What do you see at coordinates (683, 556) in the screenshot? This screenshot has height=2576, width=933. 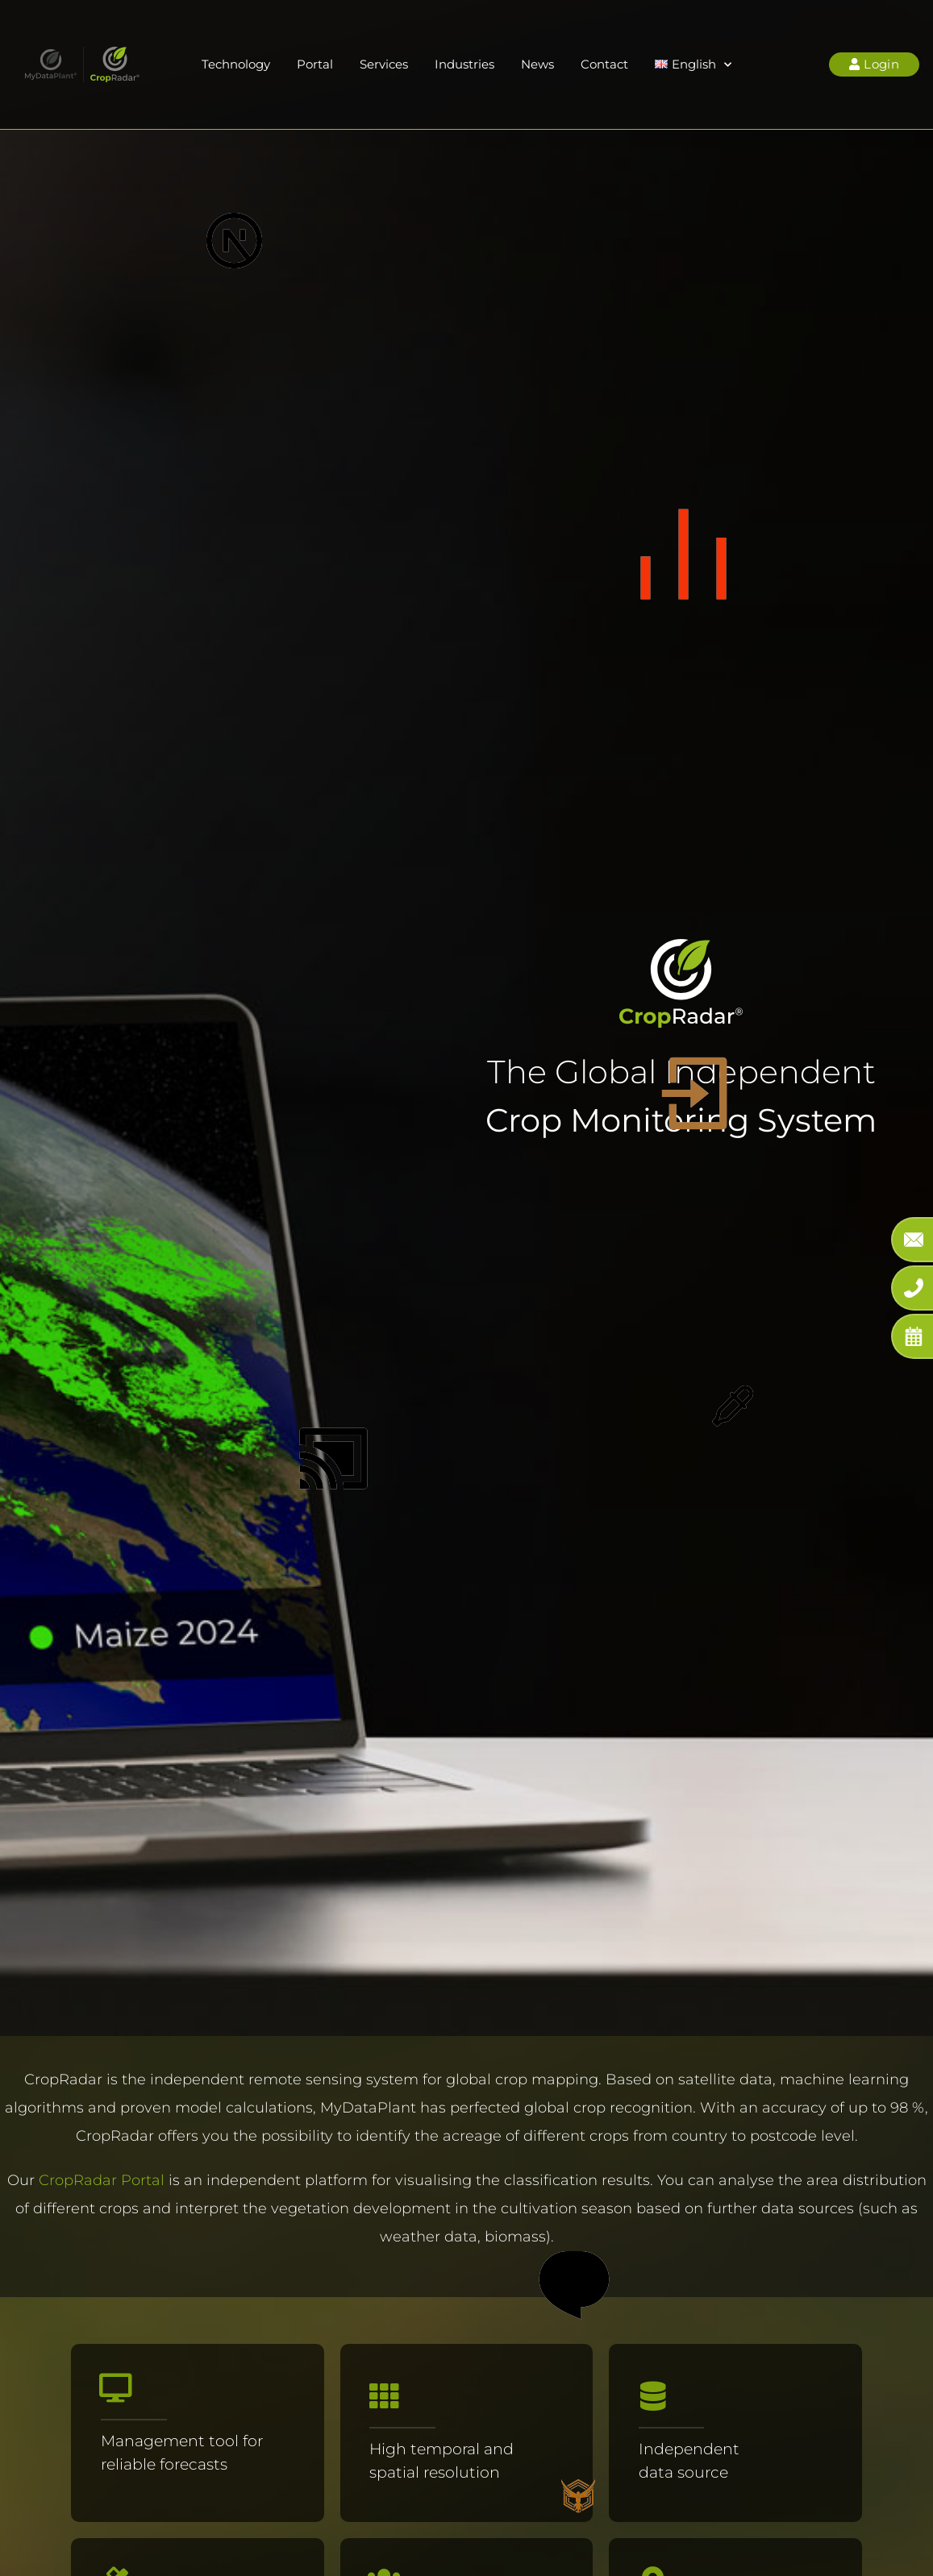 I see `view analytics and statistics` at bounding box center [683, 556].